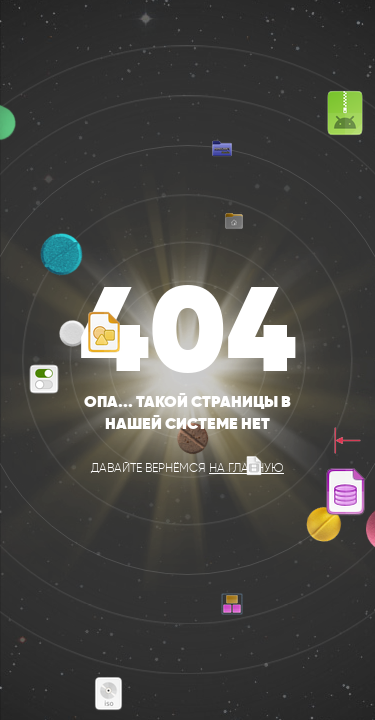 This screenshot has height=720, width=375. Describe the element at coordinates (44, 379) in the screenshot. I see `open system settings or preferences` at that location.